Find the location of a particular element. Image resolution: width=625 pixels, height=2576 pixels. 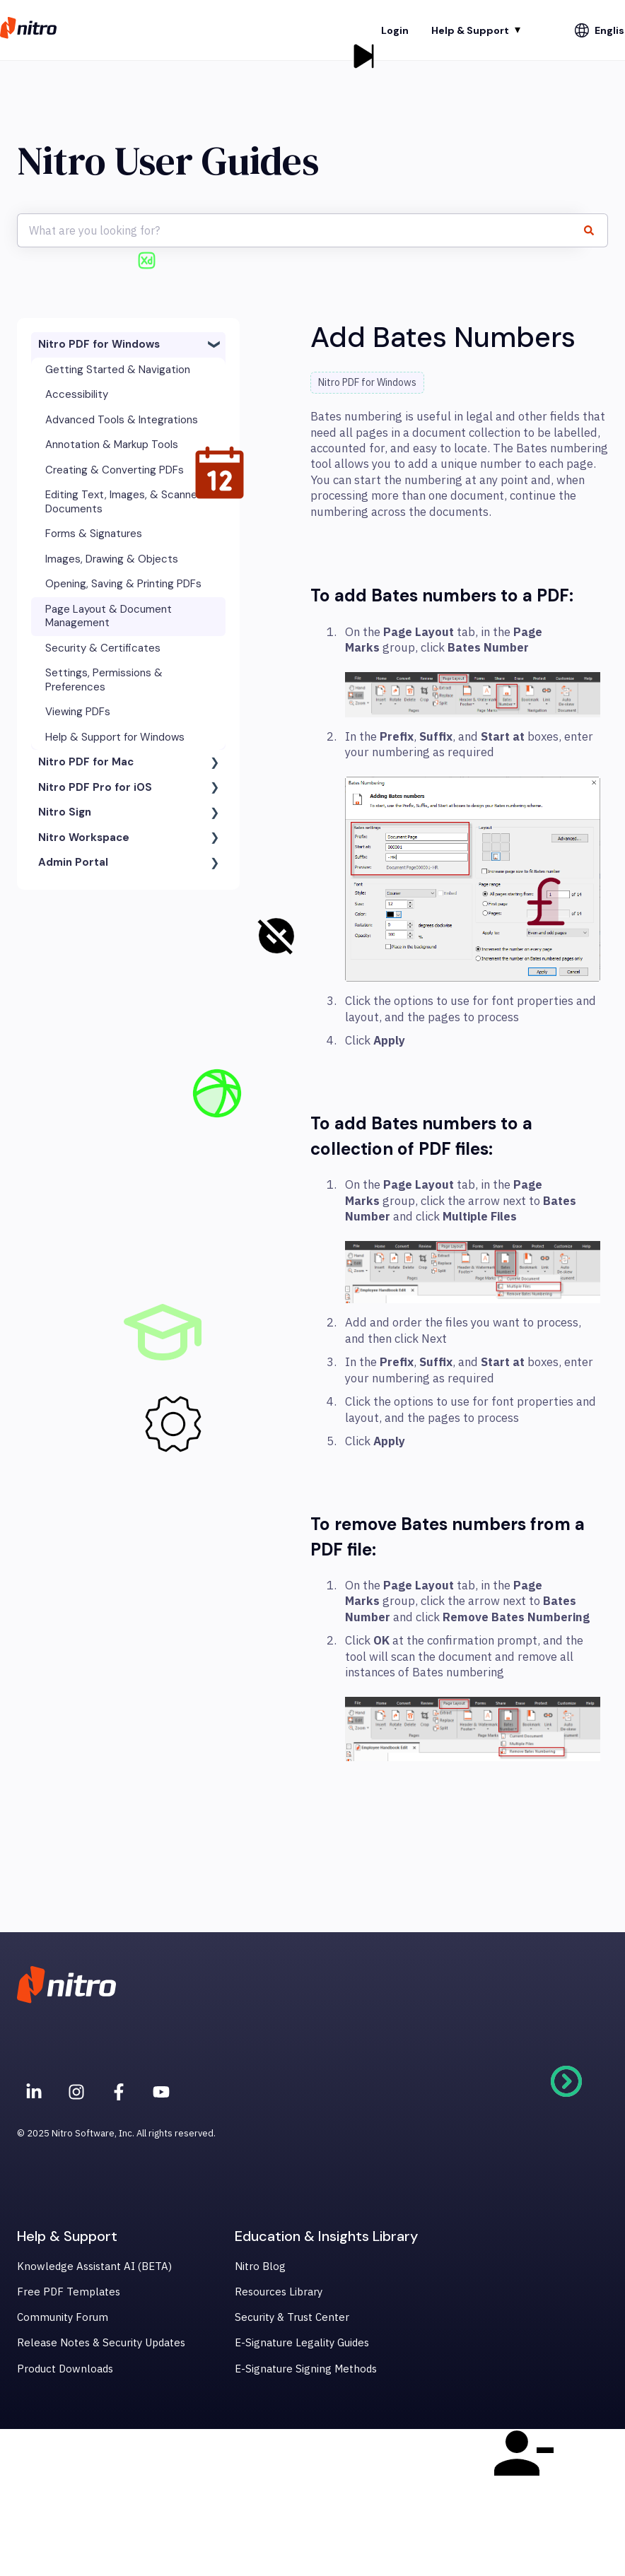

access settings or preferences is located at coordinates (173, 1424).